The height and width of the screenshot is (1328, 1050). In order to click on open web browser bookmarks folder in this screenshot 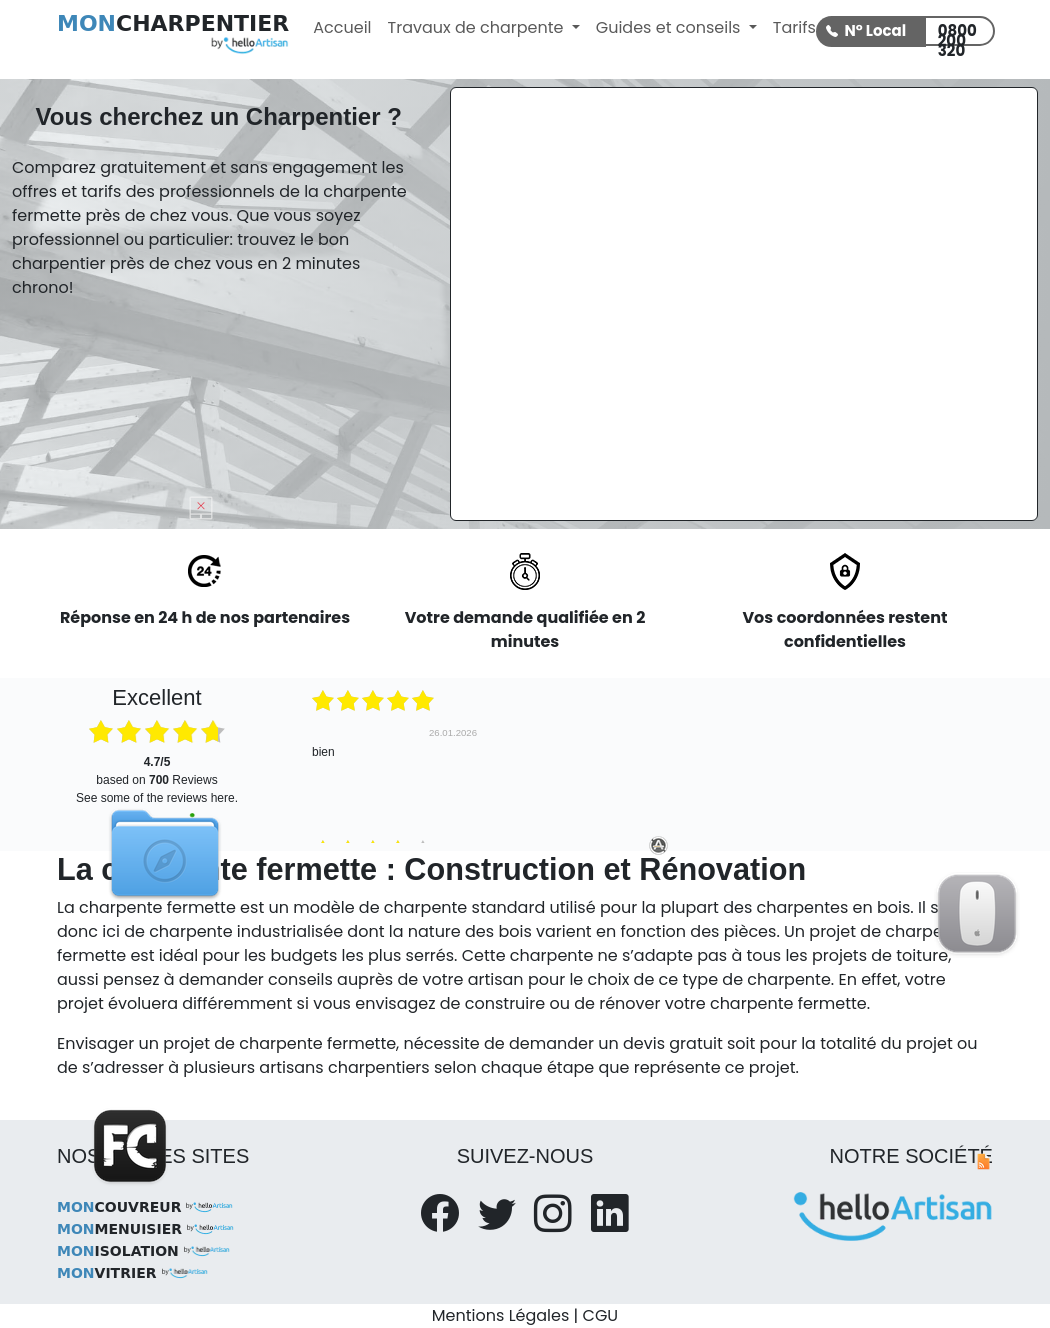, I will do `click(165, 853)`.